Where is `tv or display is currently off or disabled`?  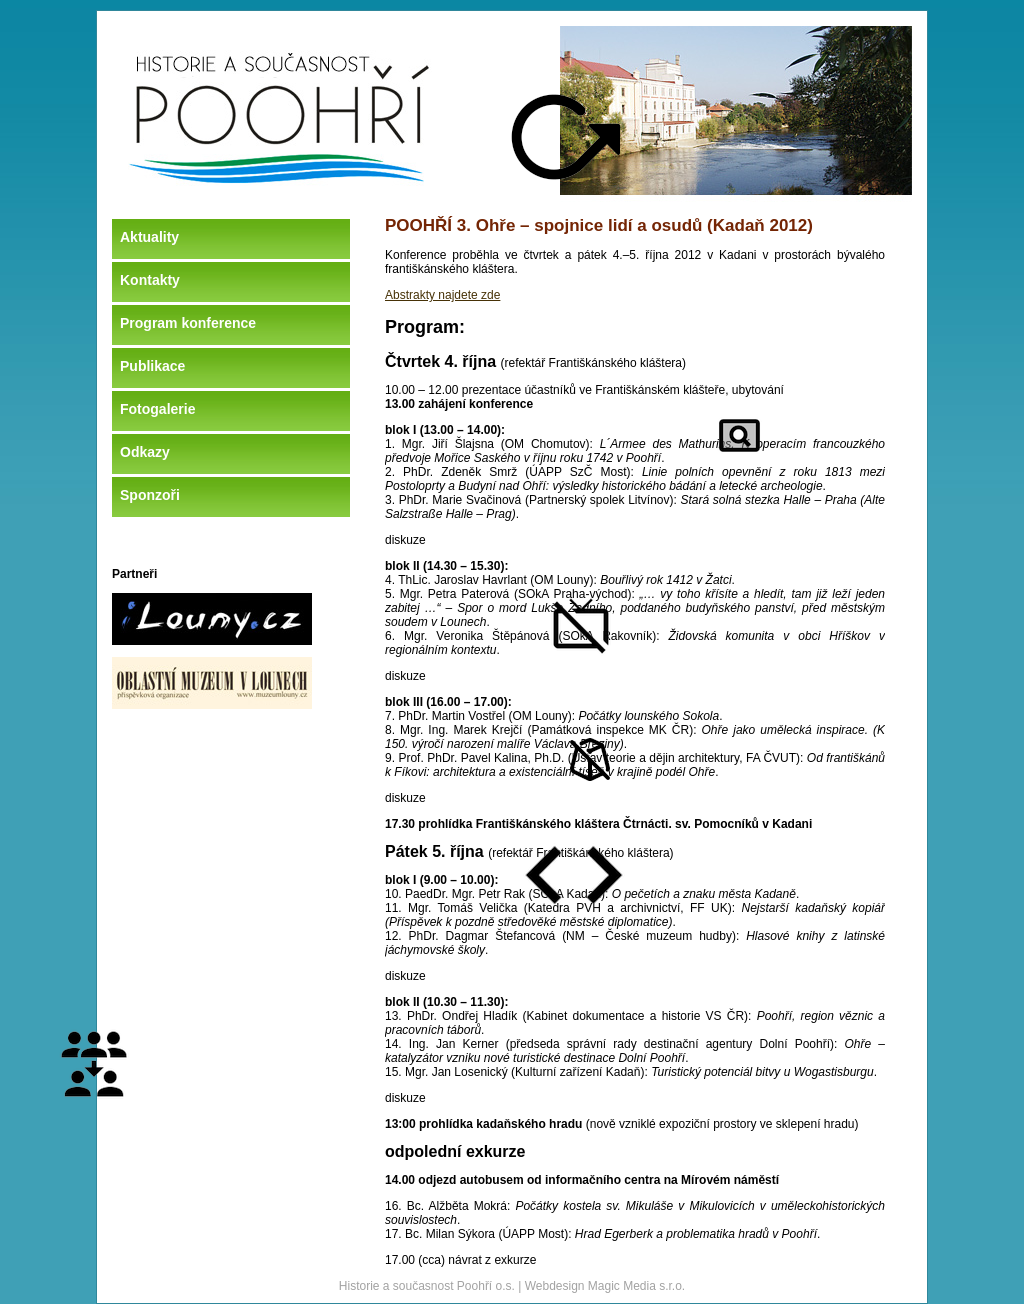 tv or display is currently off or disabled is located at coordinates (581, 626).